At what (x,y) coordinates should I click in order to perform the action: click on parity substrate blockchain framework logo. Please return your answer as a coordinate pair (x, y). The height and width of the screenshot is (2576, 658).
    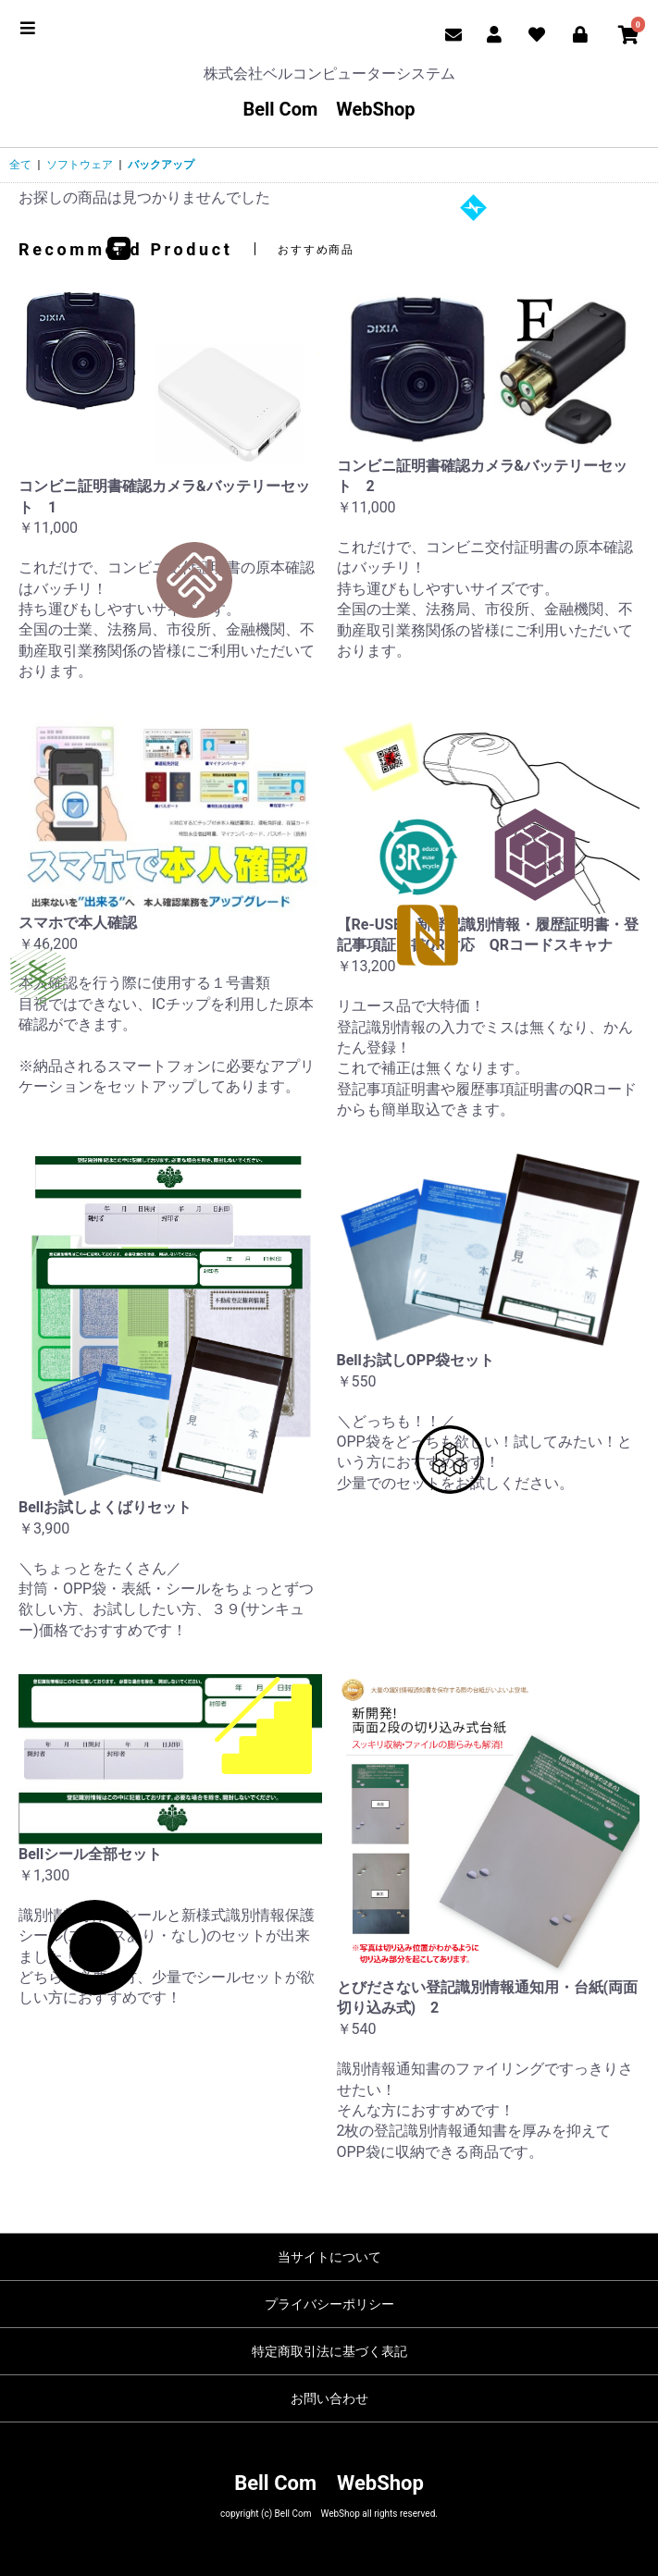
    Looking at the image, I should click on (38, 974).